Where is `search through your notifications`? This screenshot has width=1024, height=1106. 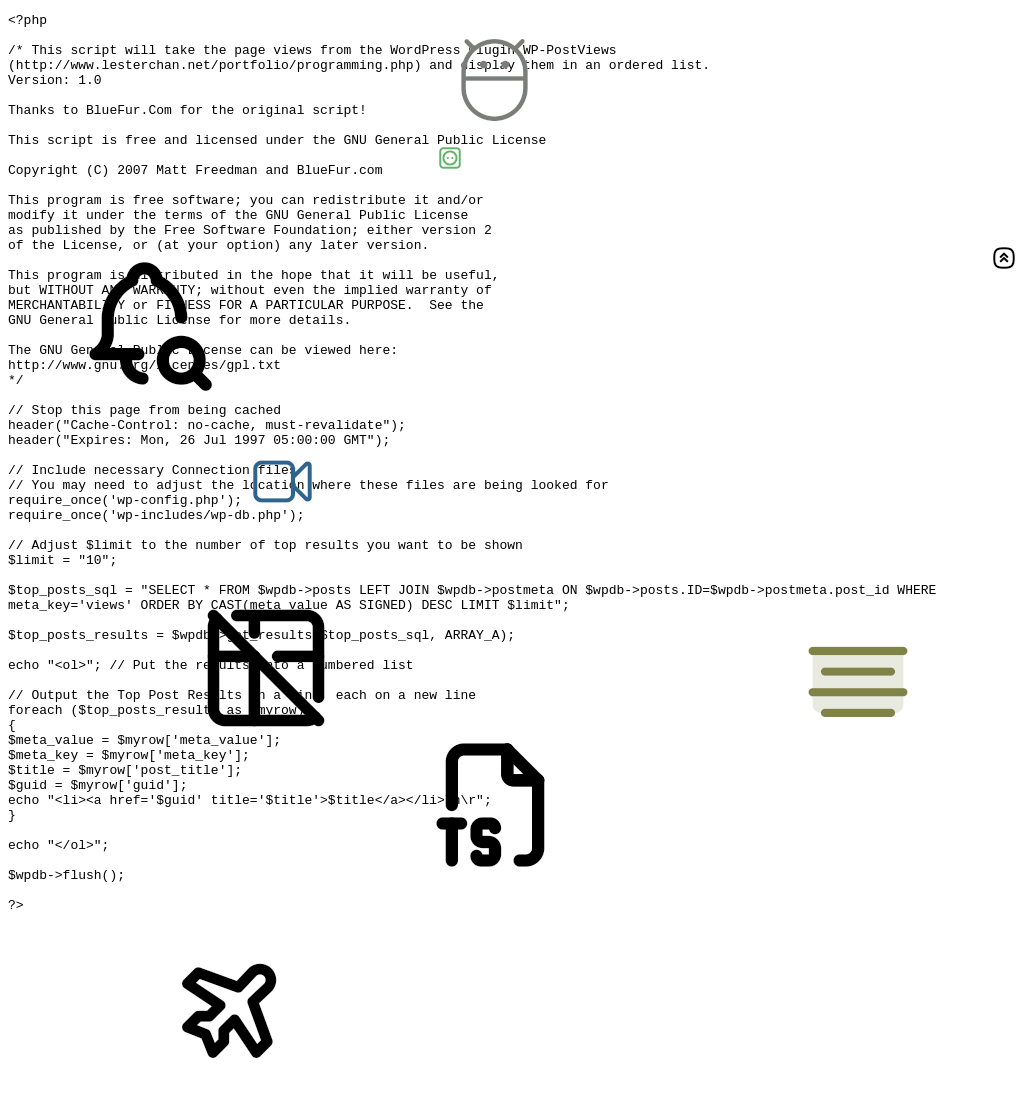 search through your notifications is located at coordinates (144, 323).